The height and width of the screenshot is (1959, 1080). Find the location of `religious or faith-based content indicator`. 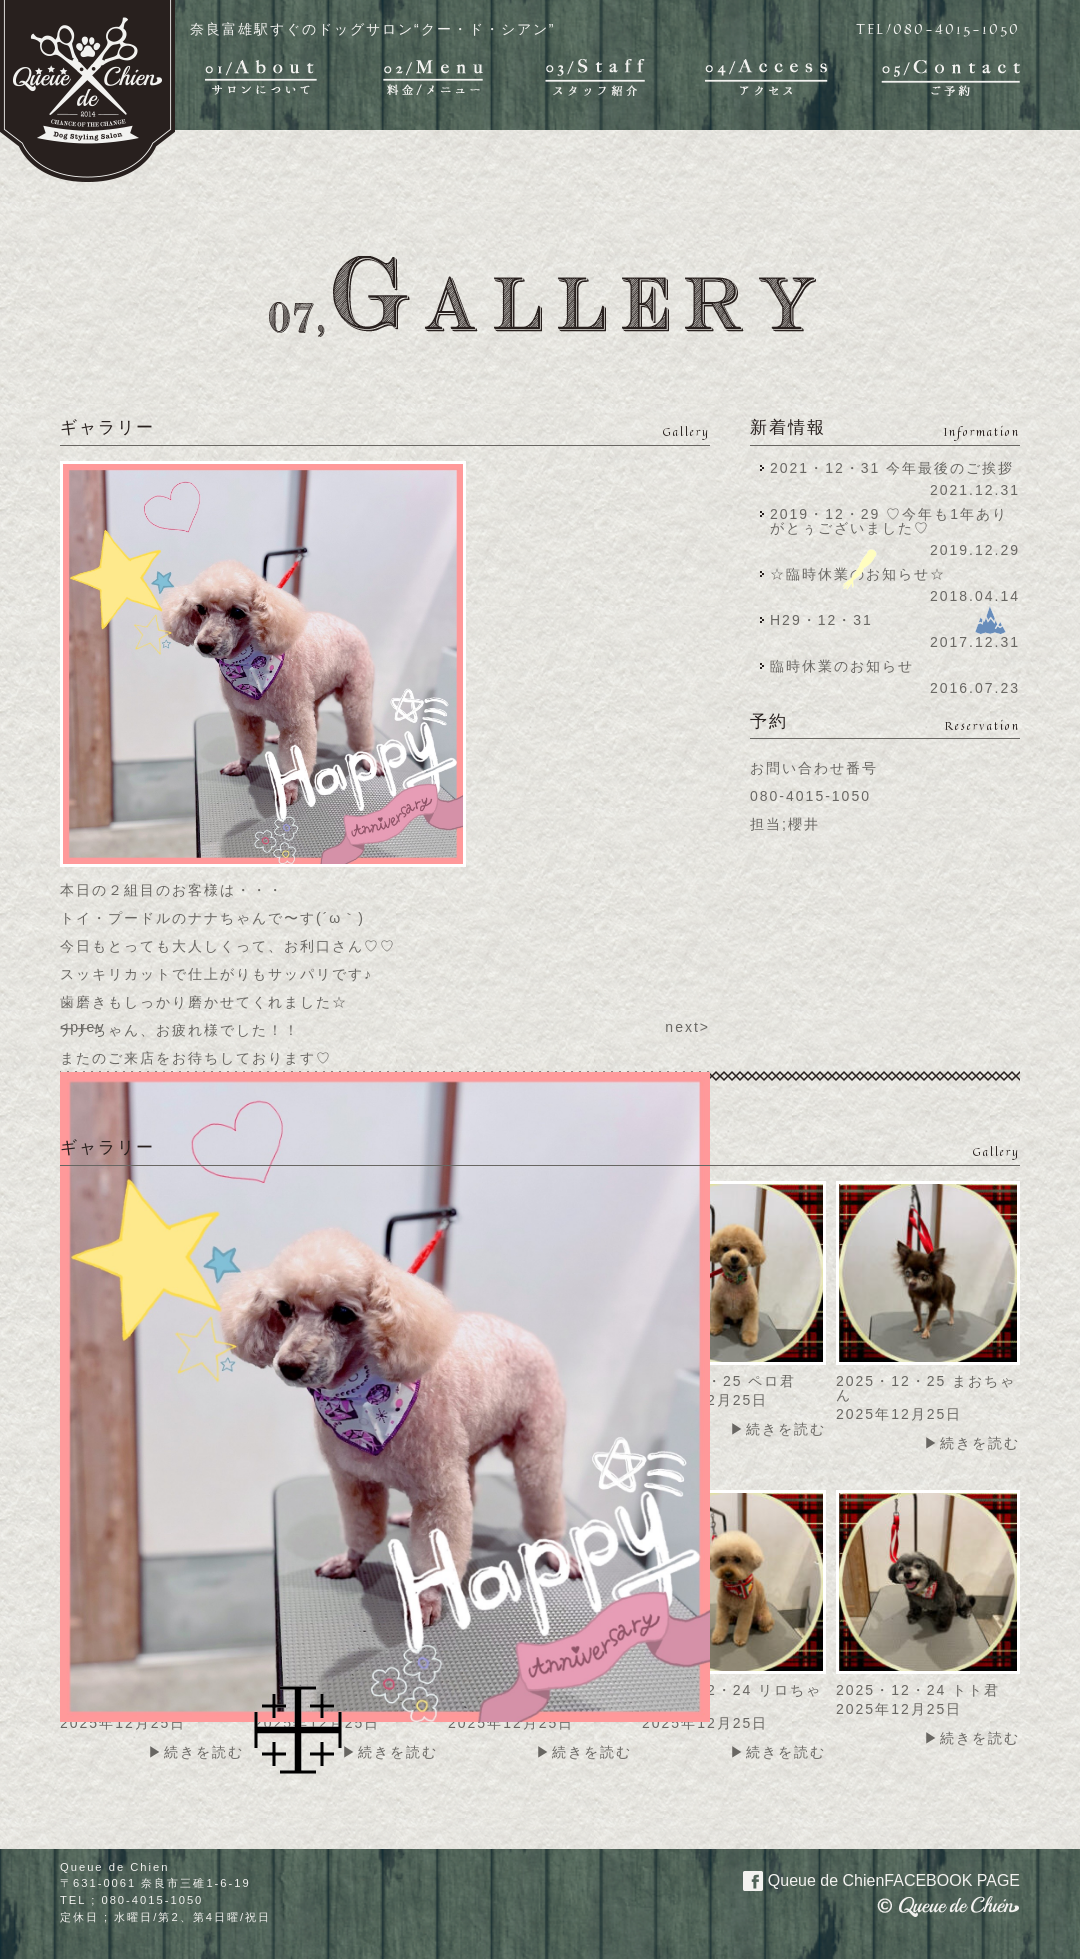

religious or faith-based content indicator is located at coordinates (298, 1730).